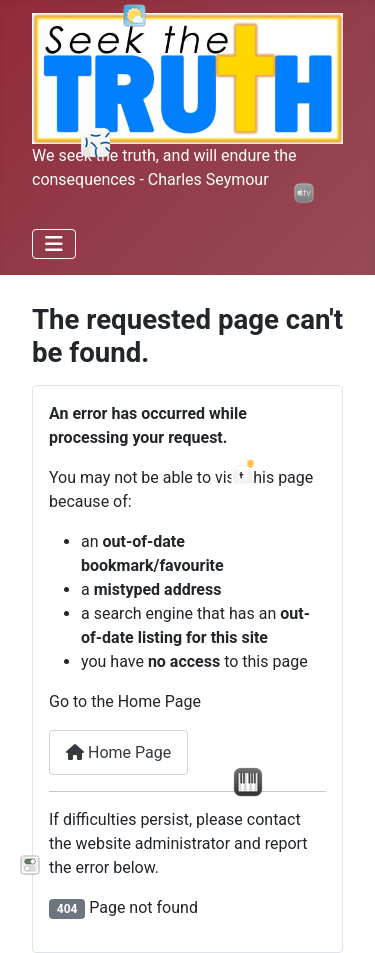 This screenshot has width=375, height=953. Describe the element at coordinates (248, 782) in the screenshot. I see `open virtual midi piano keyboard app` at that location.